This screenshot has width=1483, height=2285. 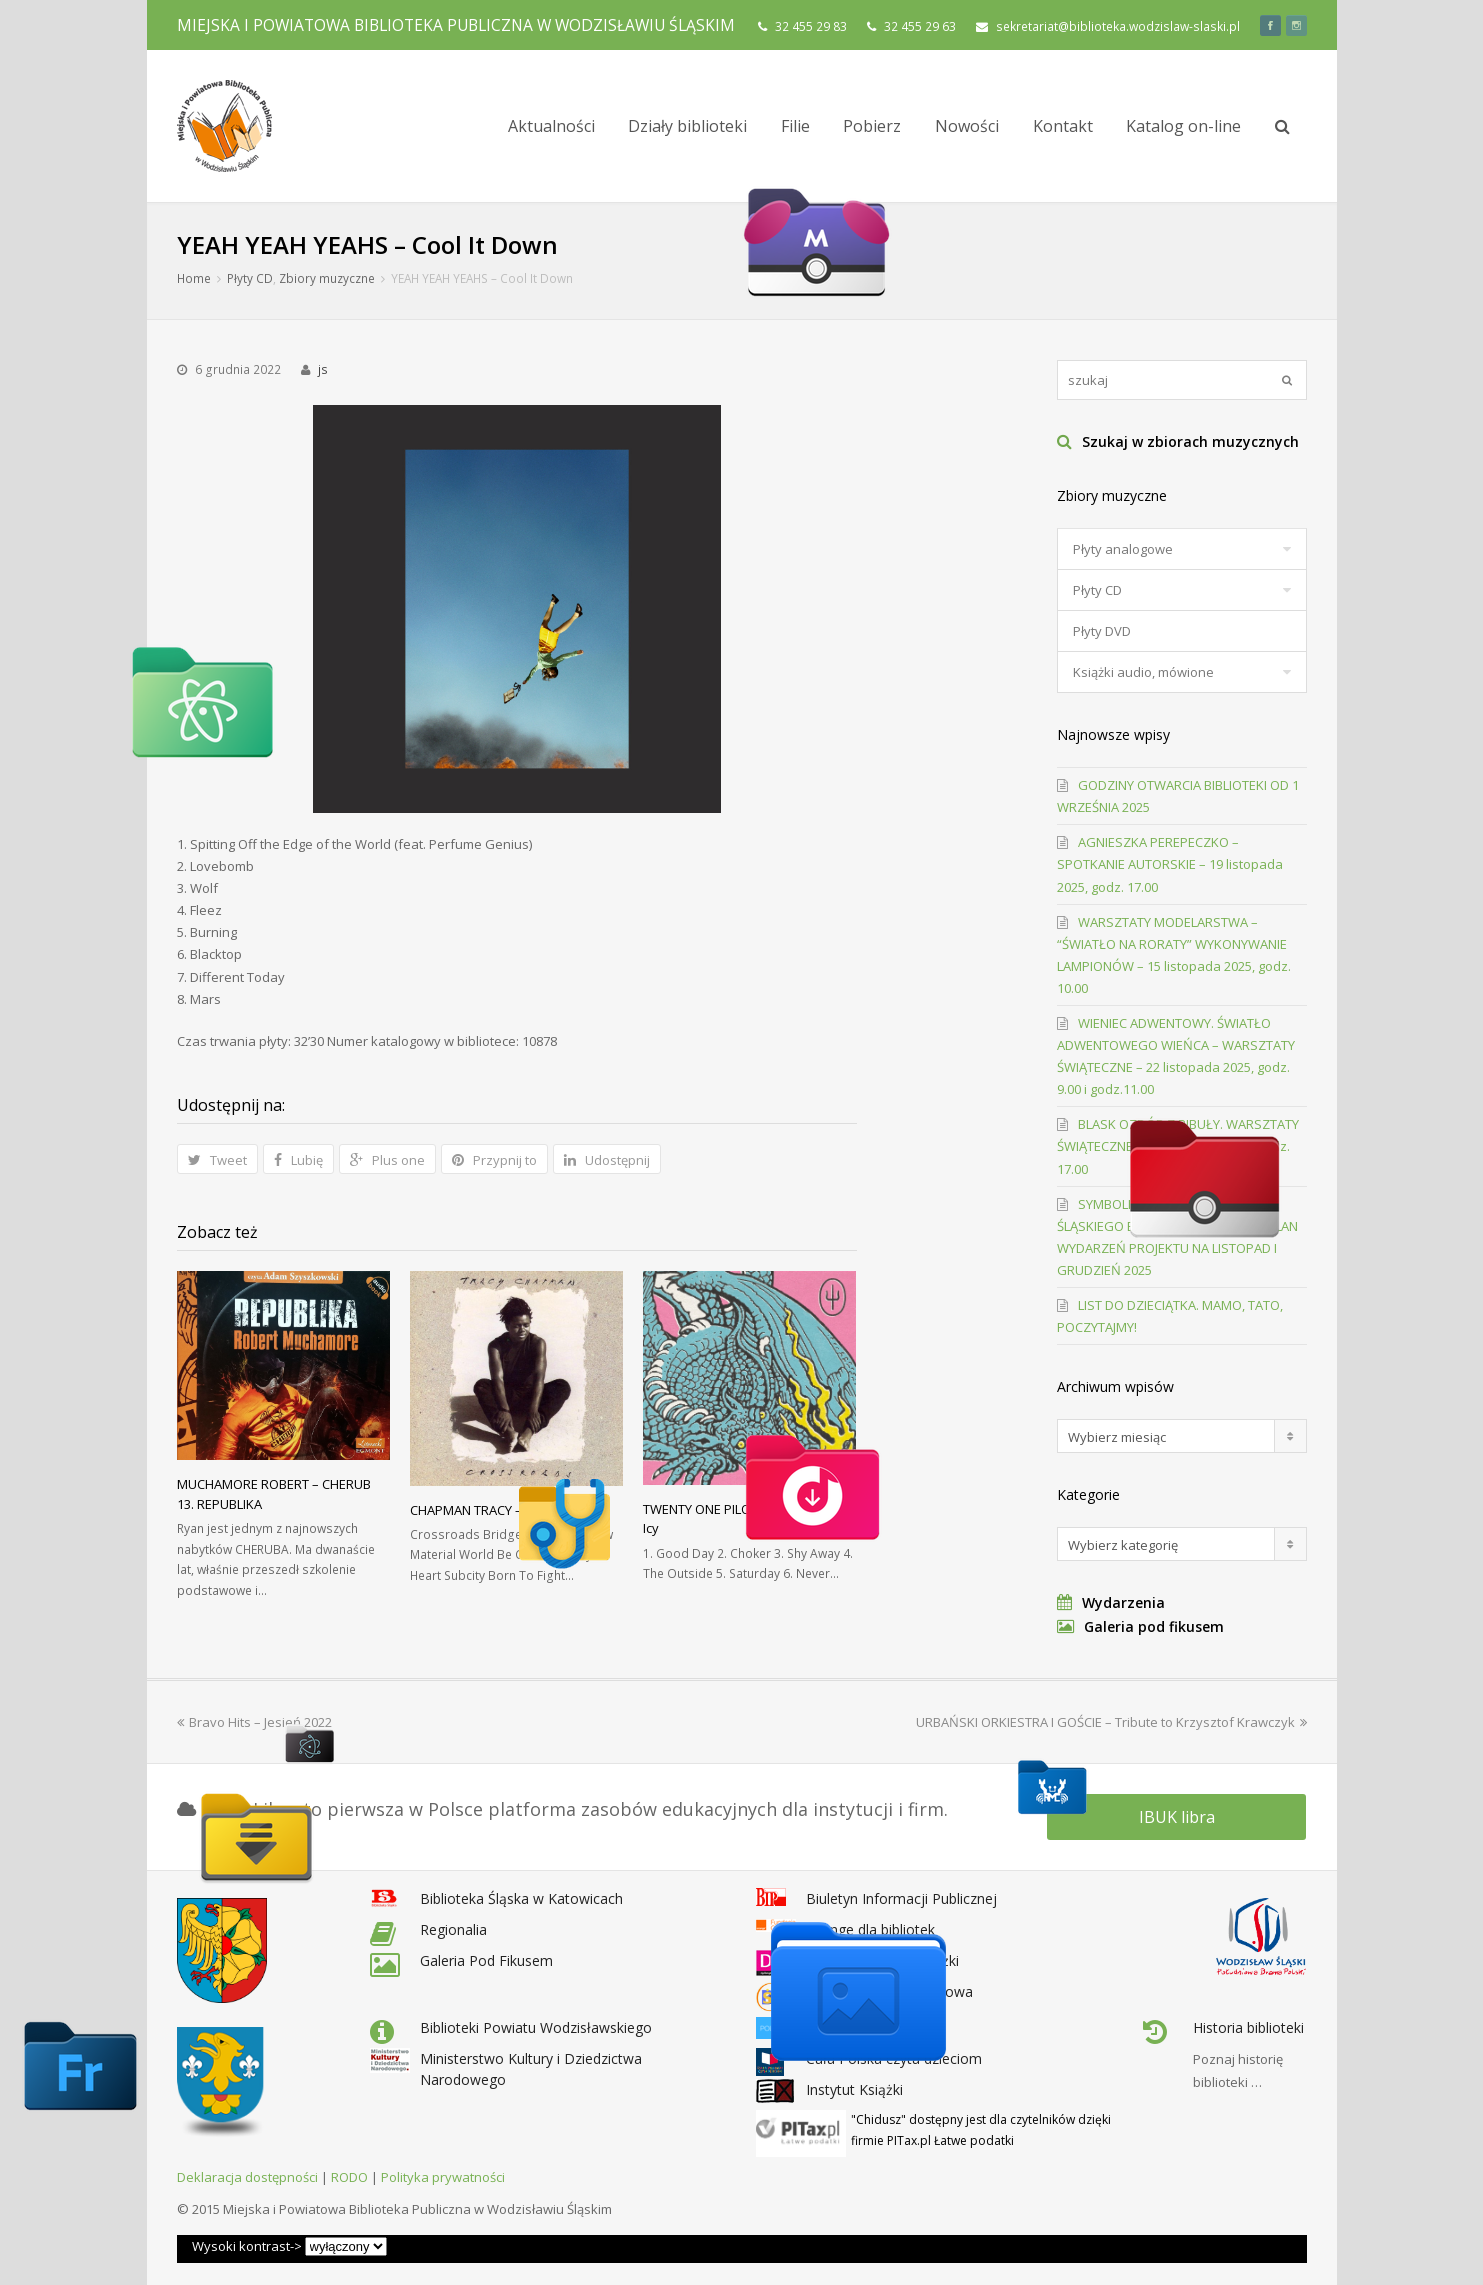 I want to click on open your getgo download manager folder, so click(x=256, y=1840).